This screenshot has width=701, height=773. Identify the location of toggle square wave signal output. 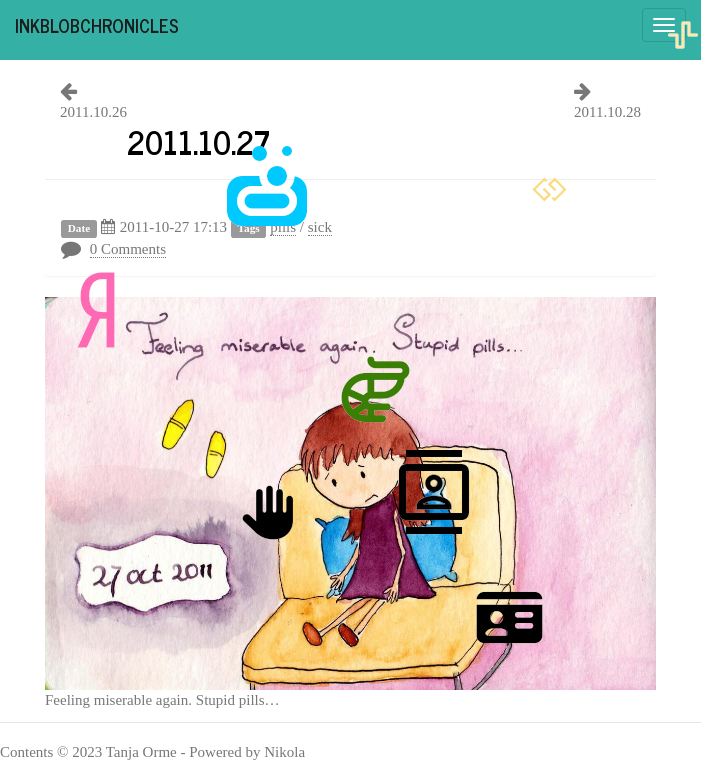
(683, 35).